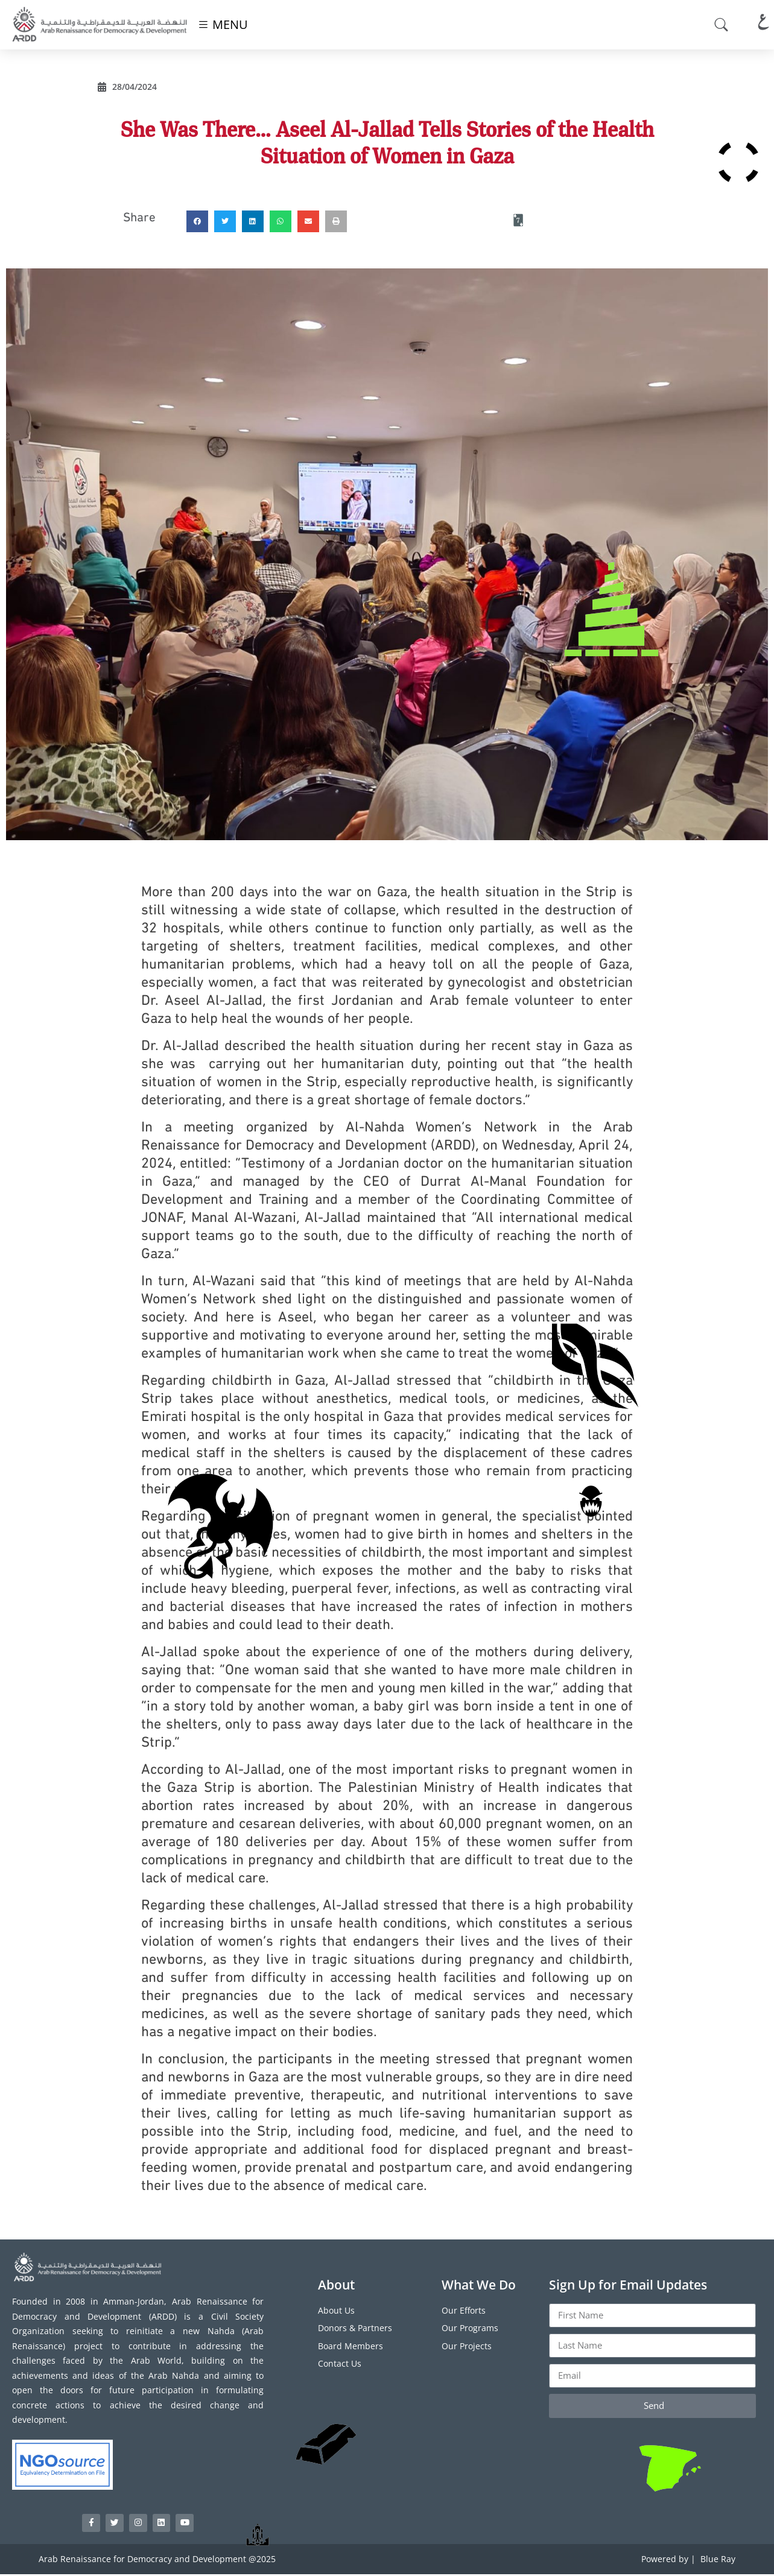 The width and height of the screenshot is (774, 2576). I want to click on select imp character or creature type, so click(220, 1526).